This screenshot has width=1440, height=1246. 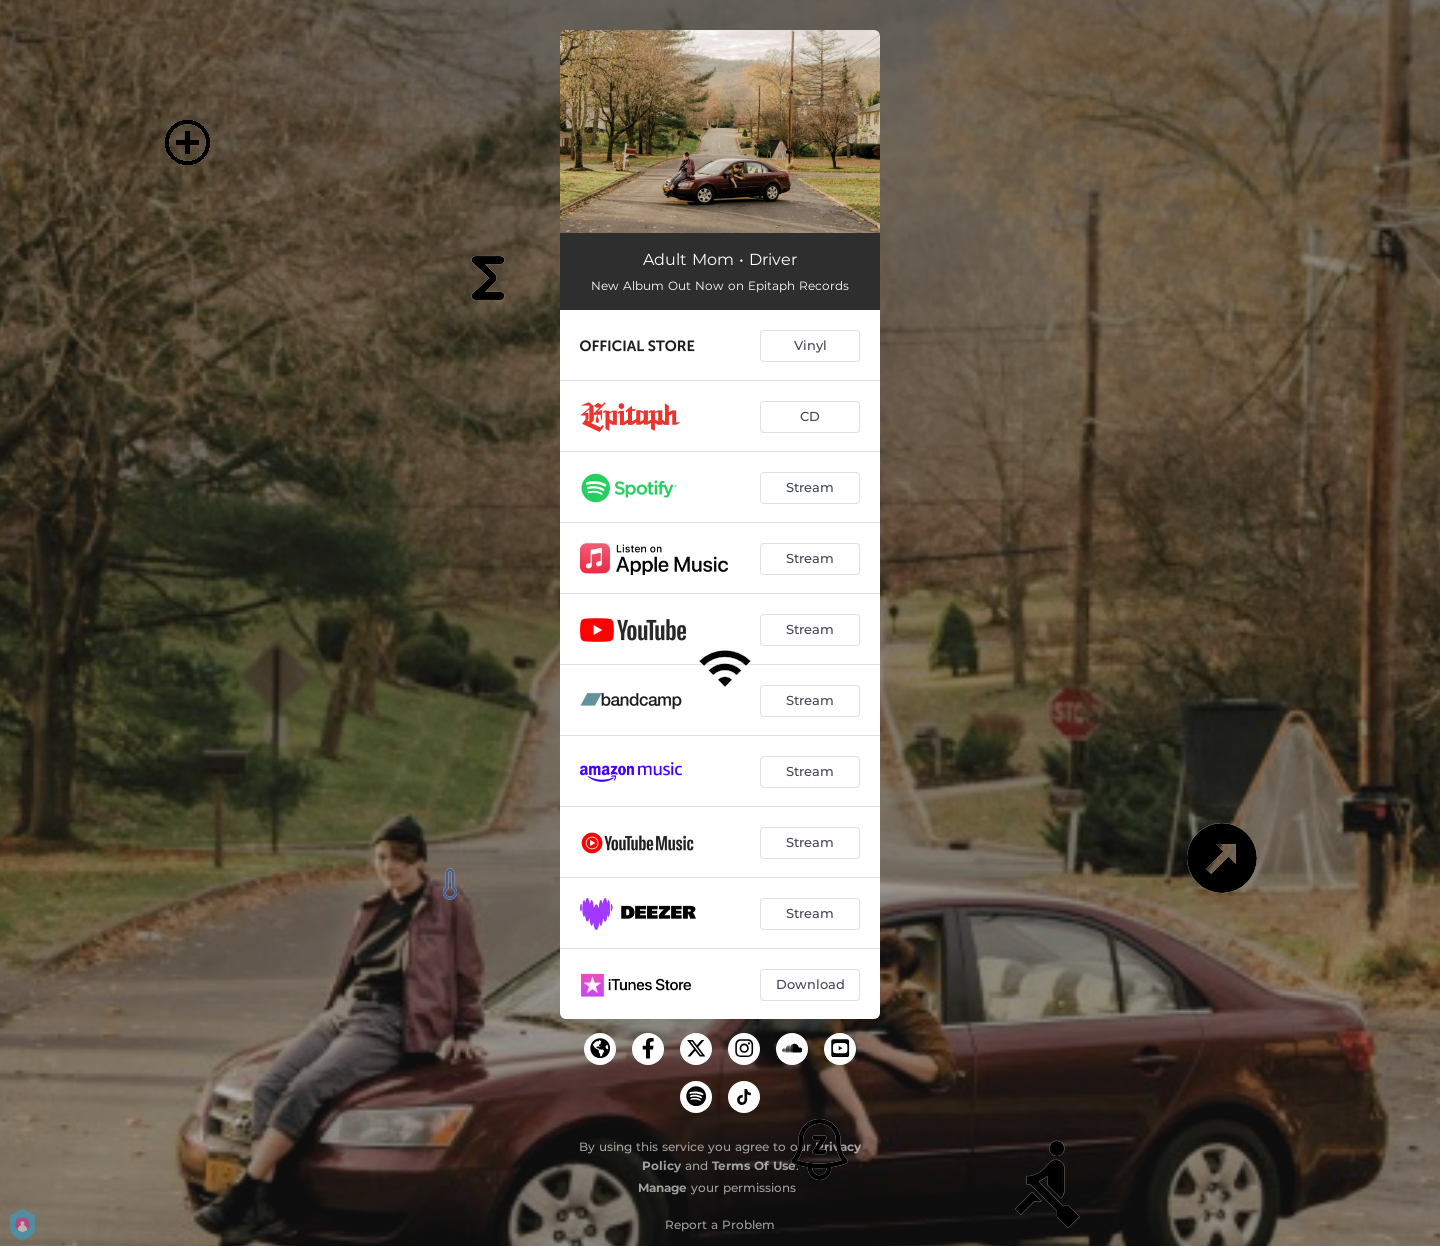 What do you see at coordinates (488, 278) in the screenshot?
I see `insert a mathematical function or formula` at bounding box center [488, 278].